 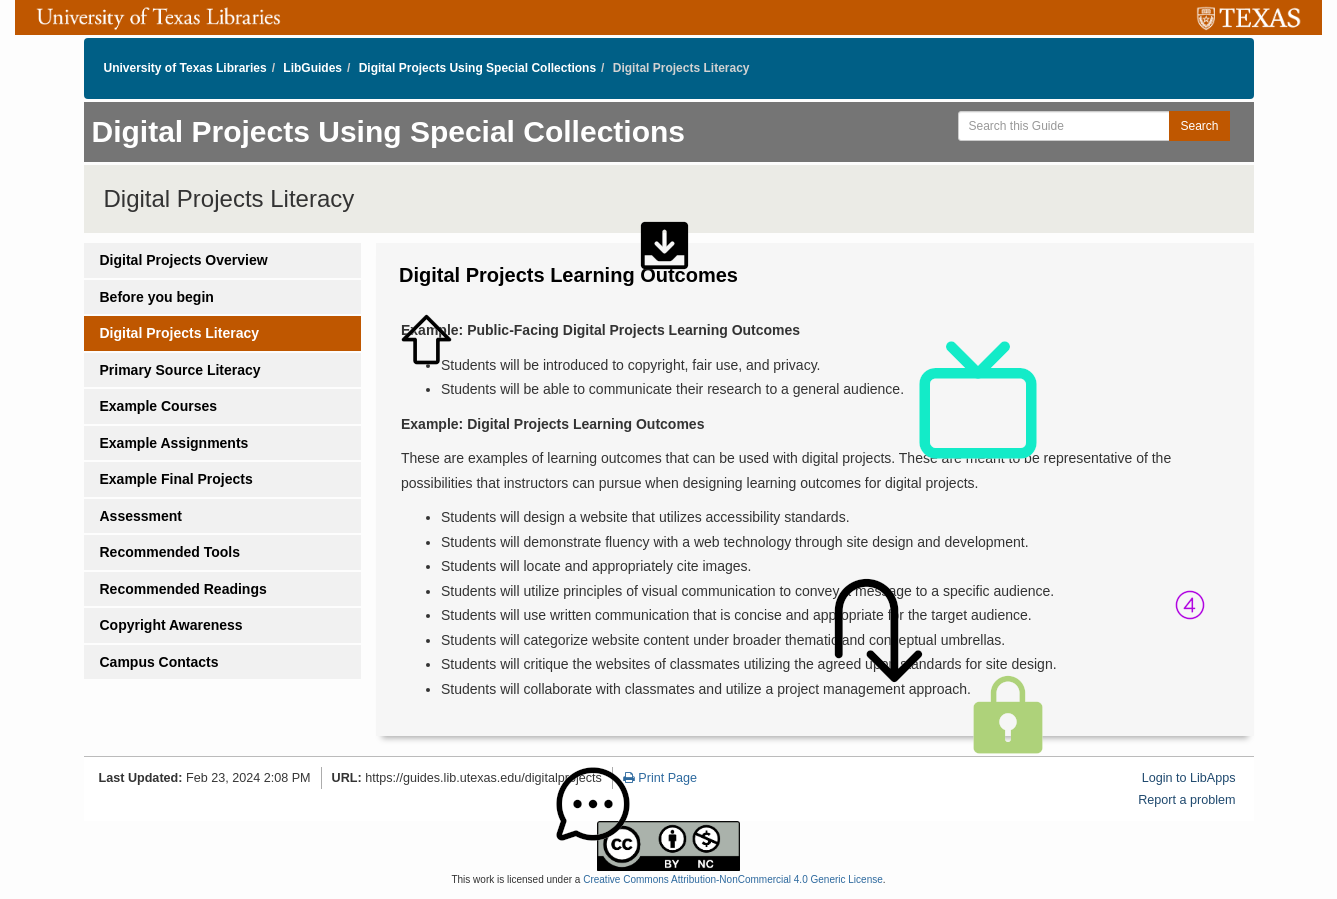 What do you see at coordinates (426, 341) in the screenshot?
I see `upload a file or content` at bounding box center [426, 341].